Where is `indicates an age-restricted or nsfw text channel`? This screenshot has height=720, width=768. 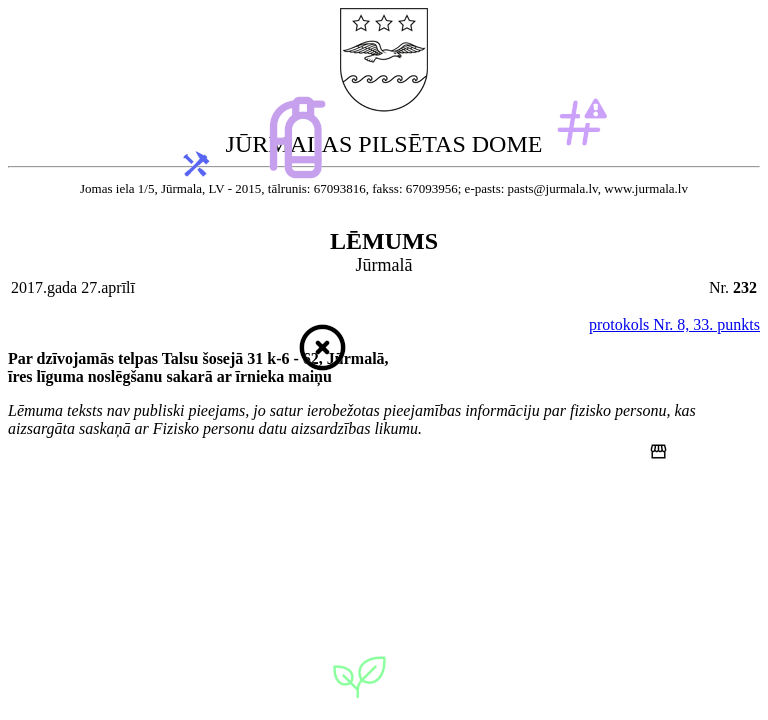
indicates an age-restricted or nsfw text channel is located at coordinates (580, 123).